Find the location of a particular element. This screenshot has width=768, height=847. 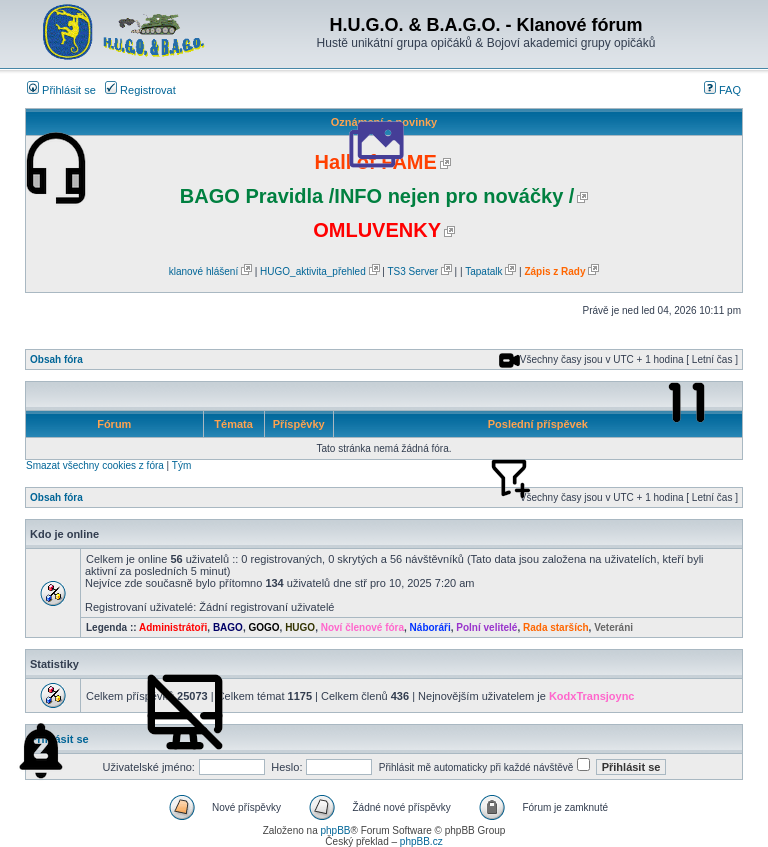

add a new filter is located at coordinates (509, 477).